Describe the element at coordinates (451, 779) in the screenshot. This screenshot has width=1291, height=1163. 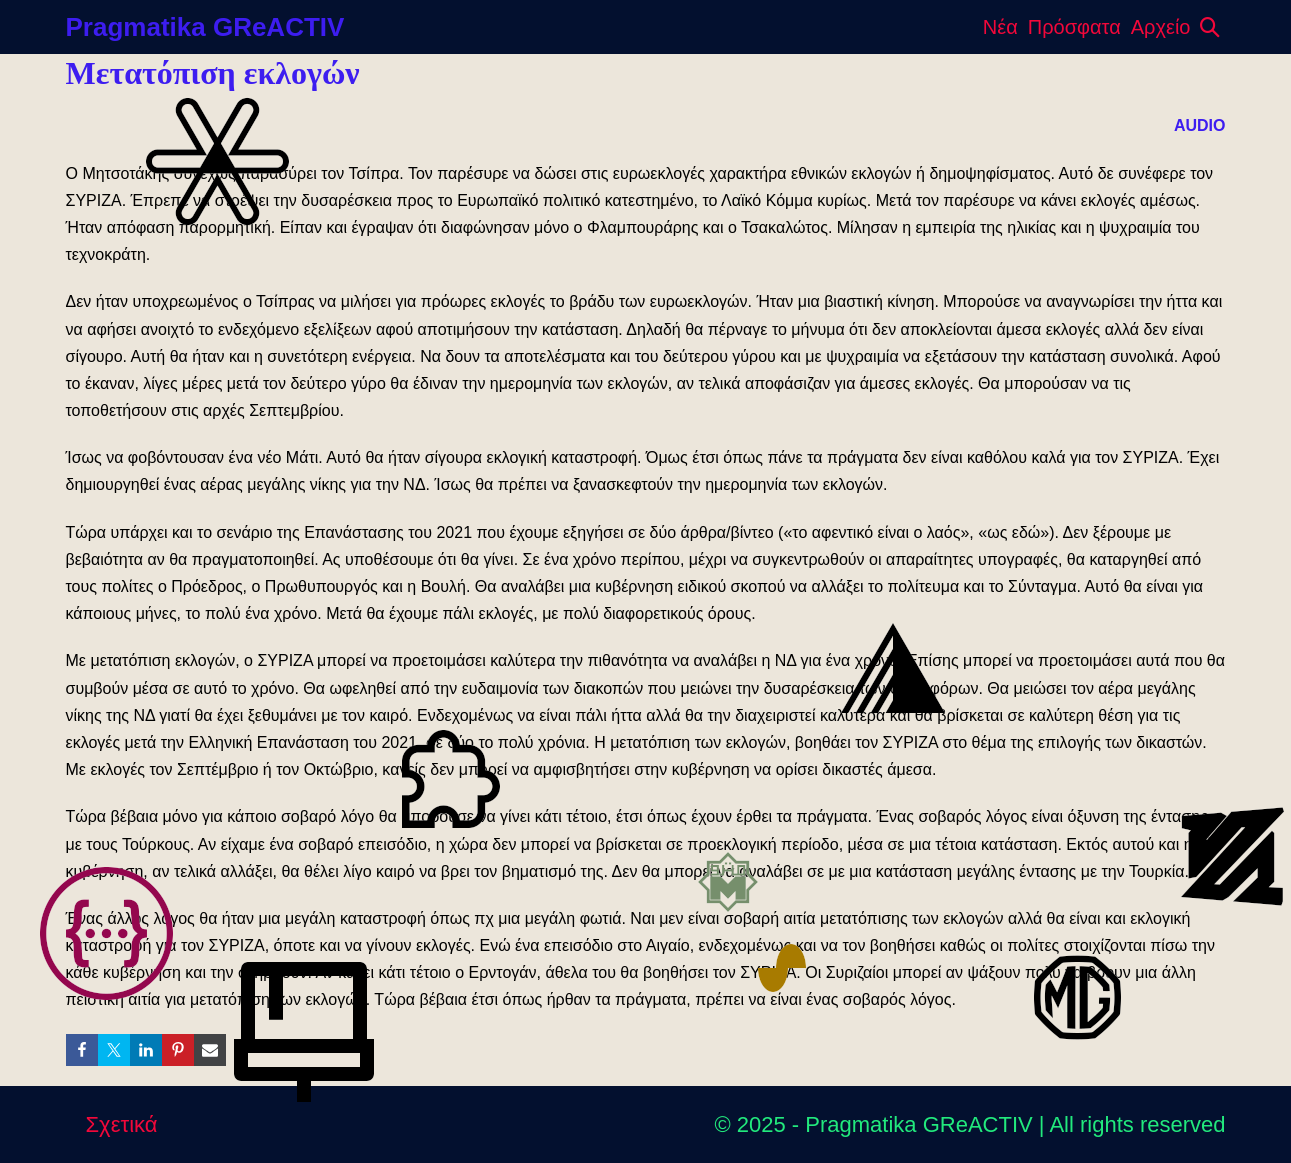
I see `wxt framework logo` at that location.